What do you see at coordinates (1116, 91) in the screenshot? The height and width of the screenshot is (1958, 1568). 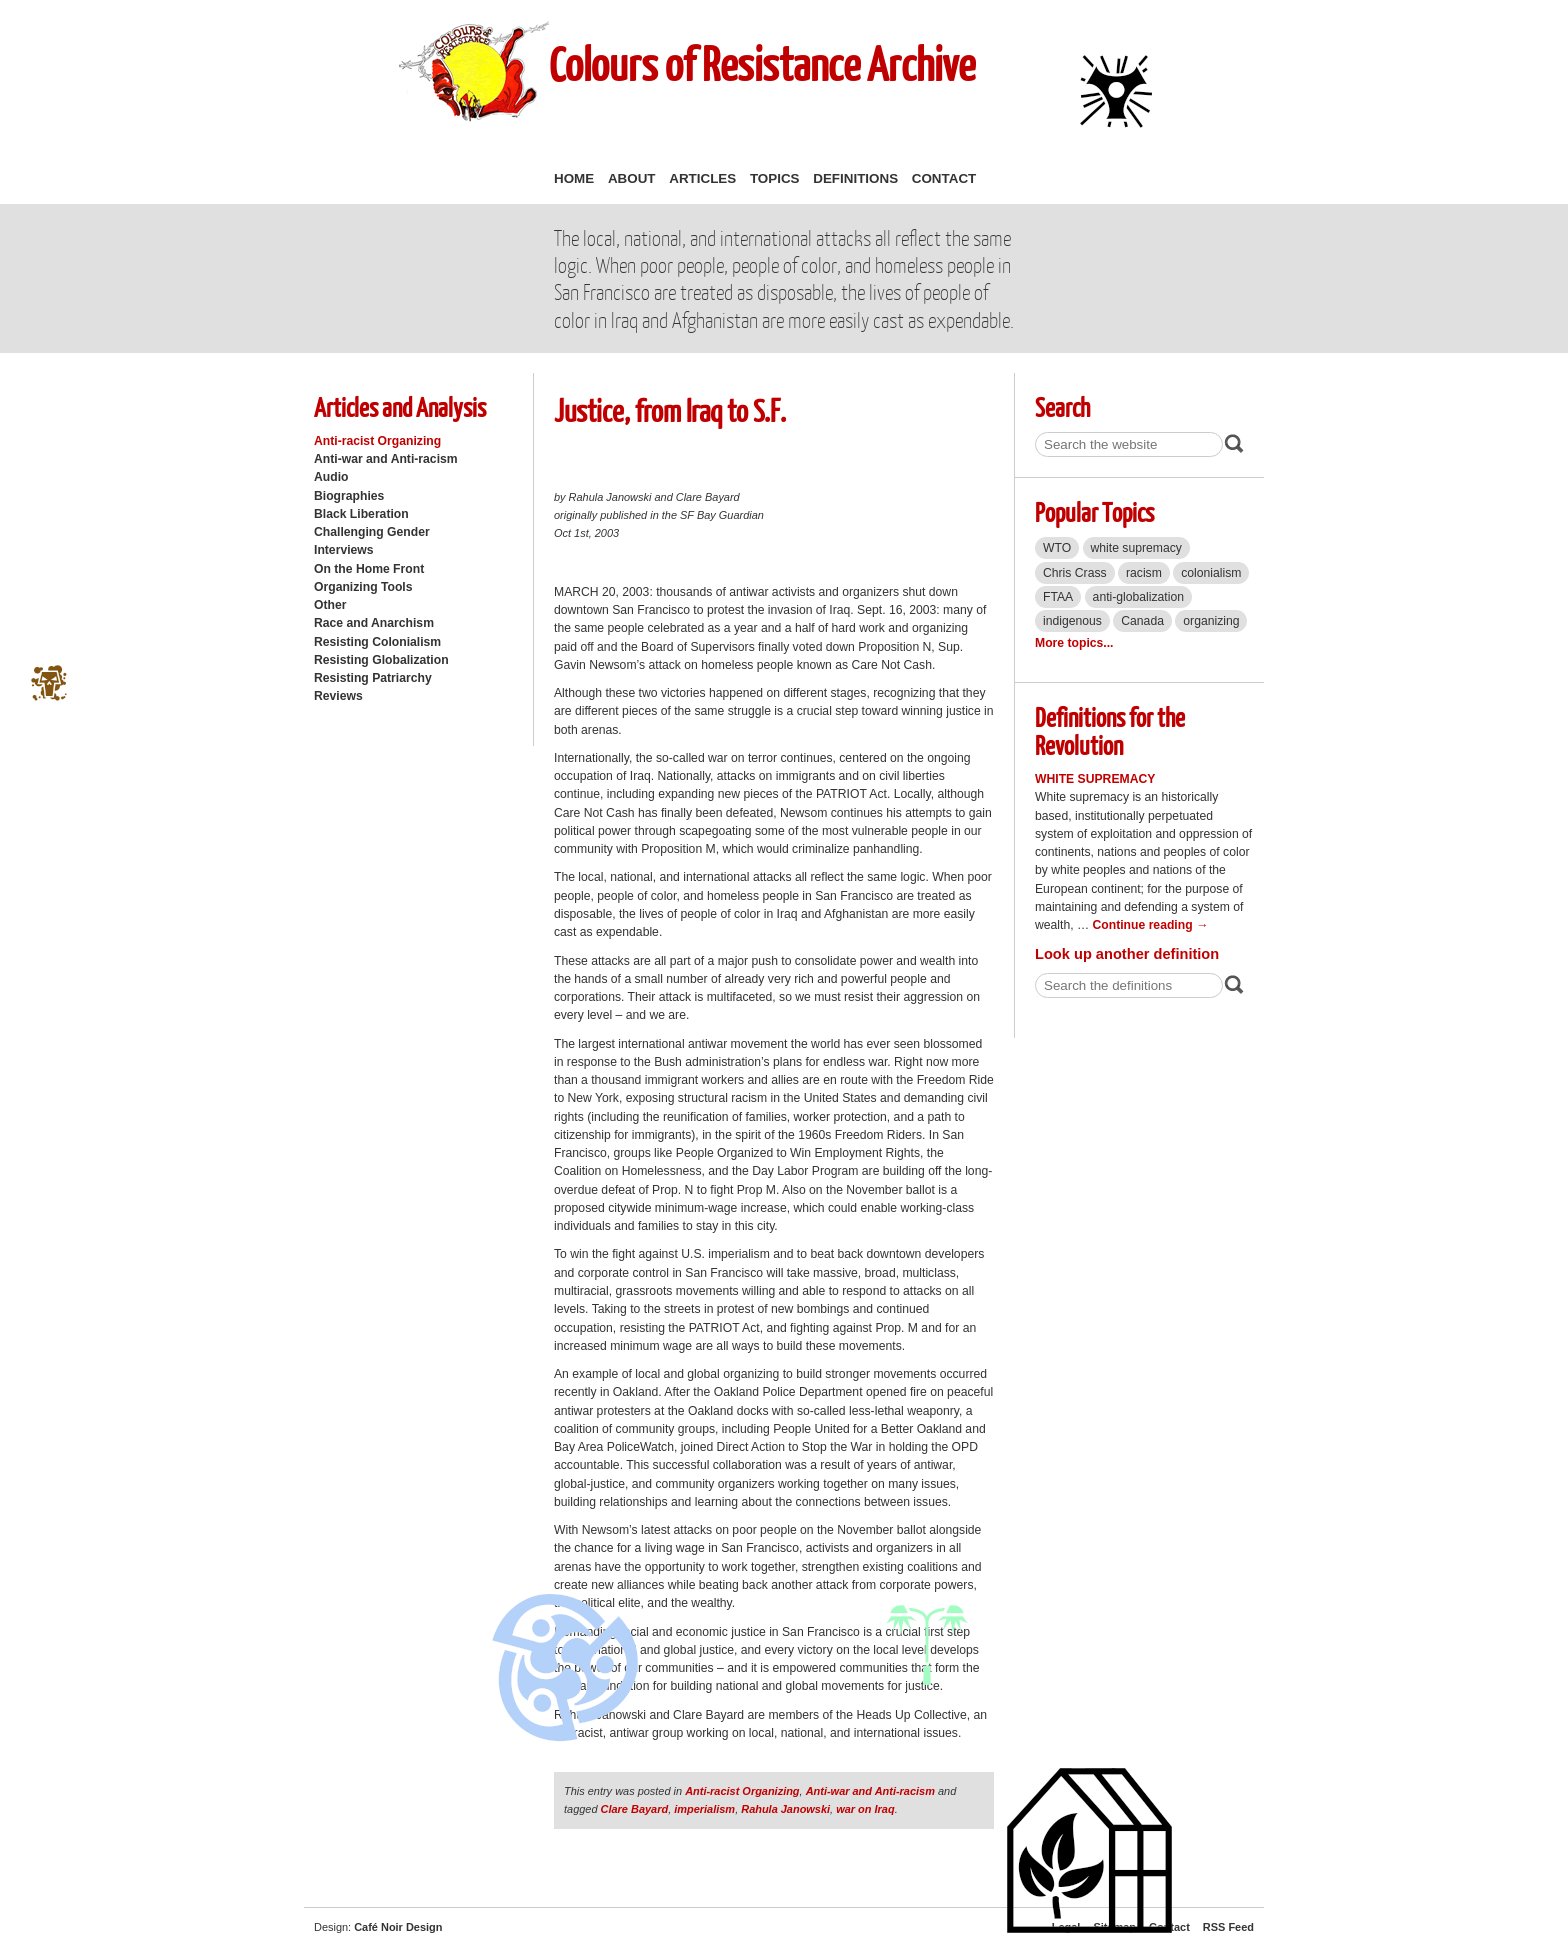 I see `view rare or legendary item details` at bounding box center [1116, 91].